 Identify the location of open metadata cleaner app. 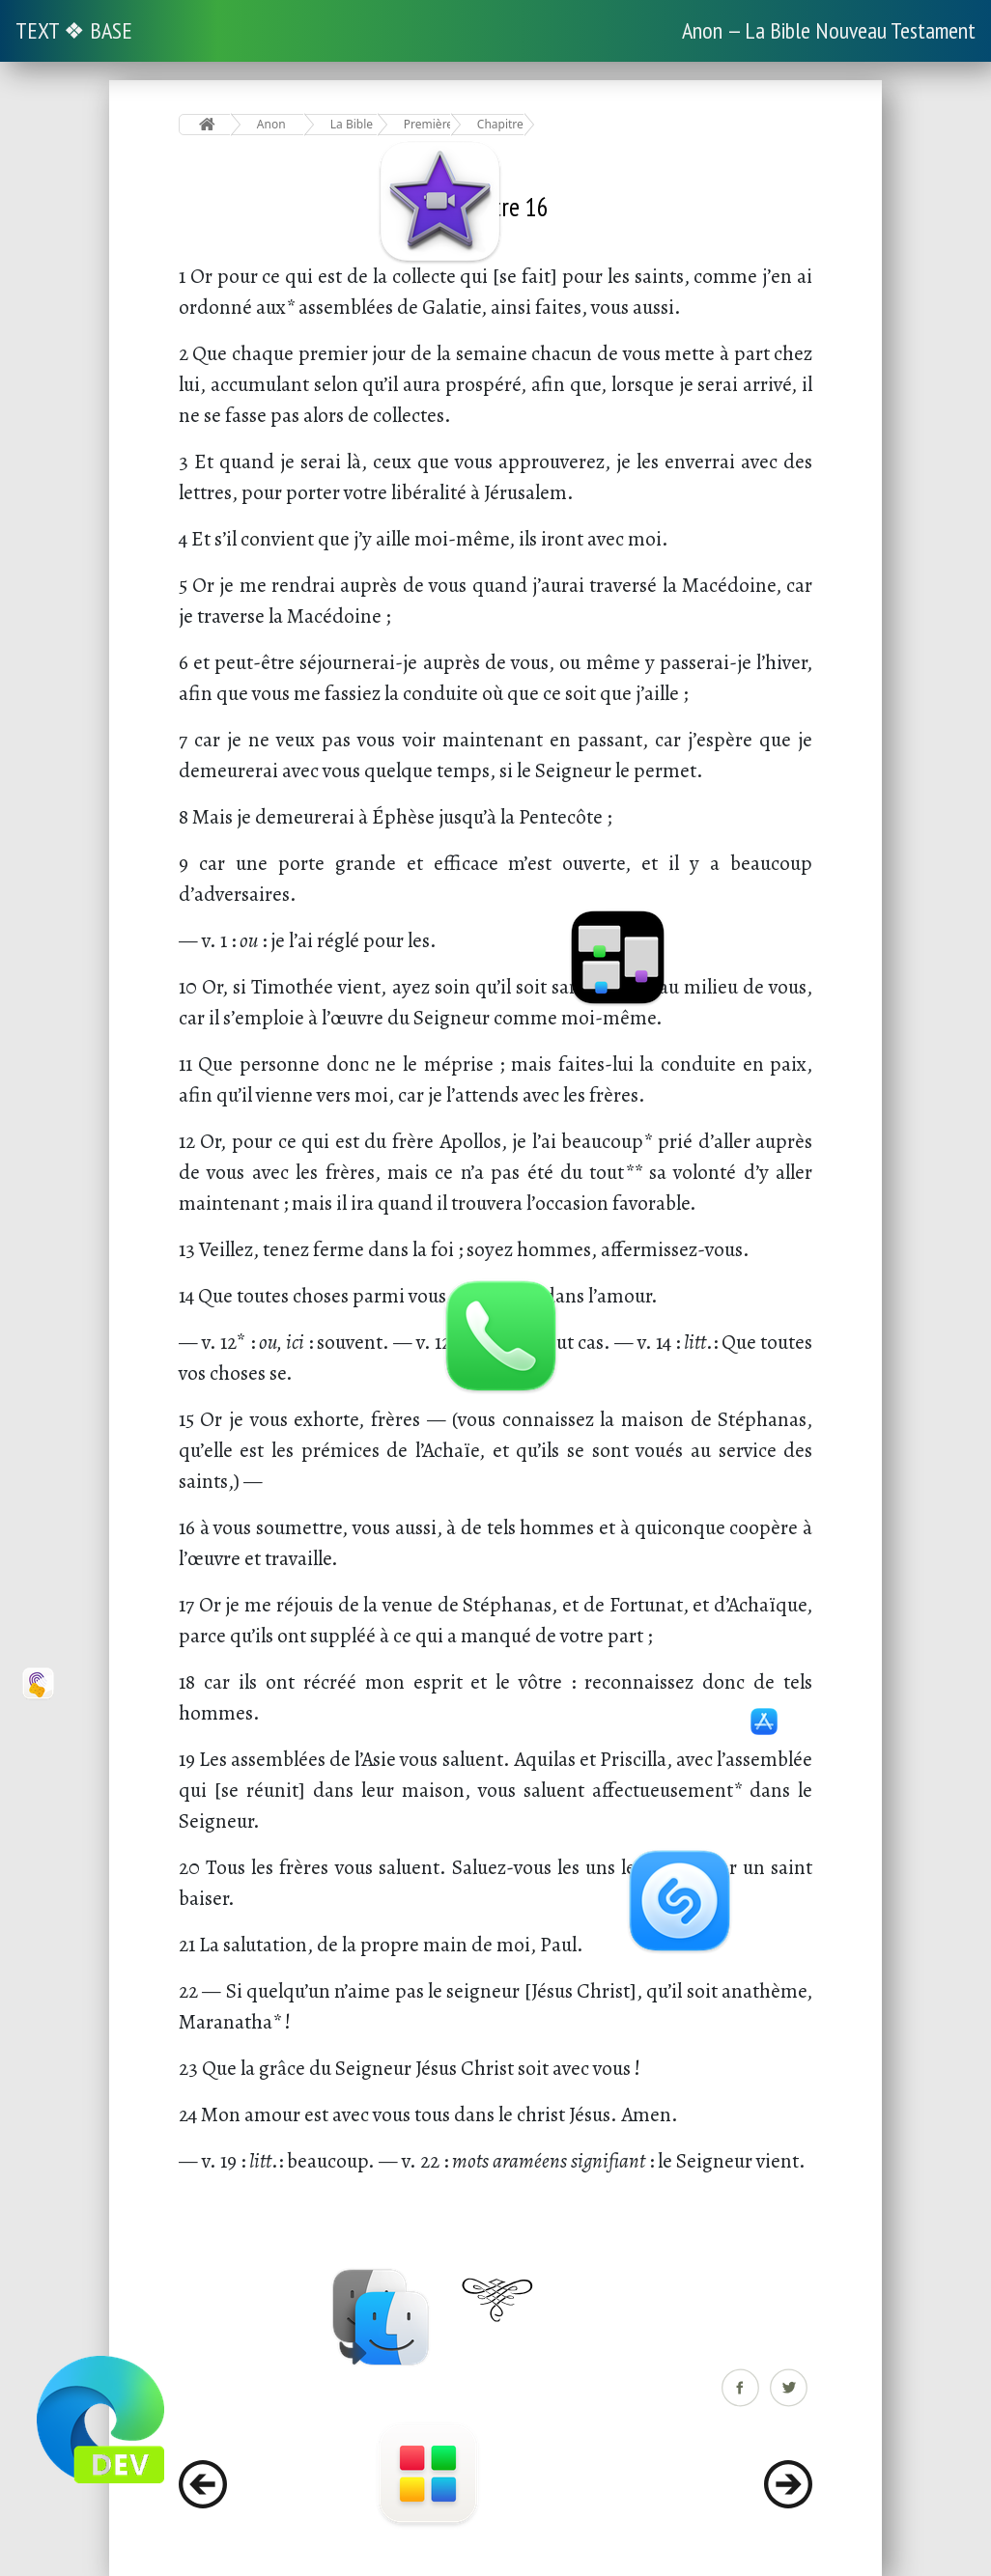
(38, 1683).